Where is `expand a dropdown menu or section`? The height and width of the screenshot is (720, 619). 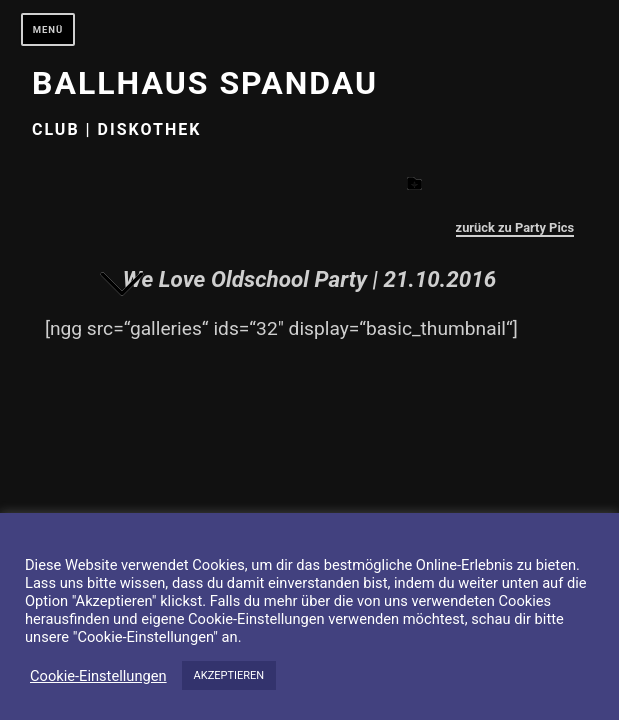 expand a dropdown menu or section is located at coordinates (122, 284).